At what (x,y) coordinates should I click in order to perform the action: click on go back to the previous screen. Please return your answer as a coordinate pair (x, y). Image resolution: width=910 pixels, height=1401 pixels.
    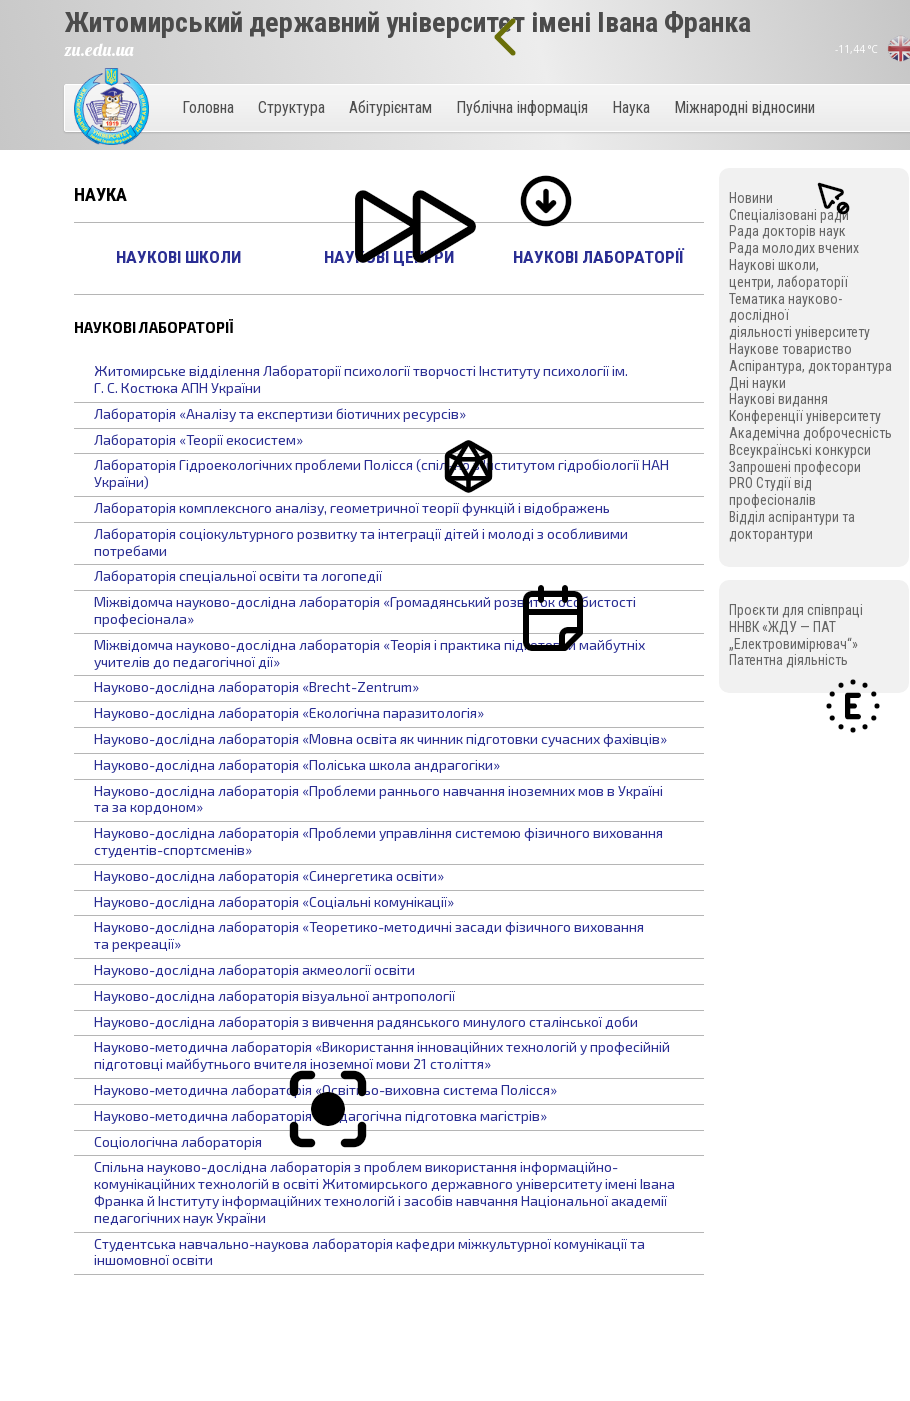
    Looking at the image, I should click on (505, 37).